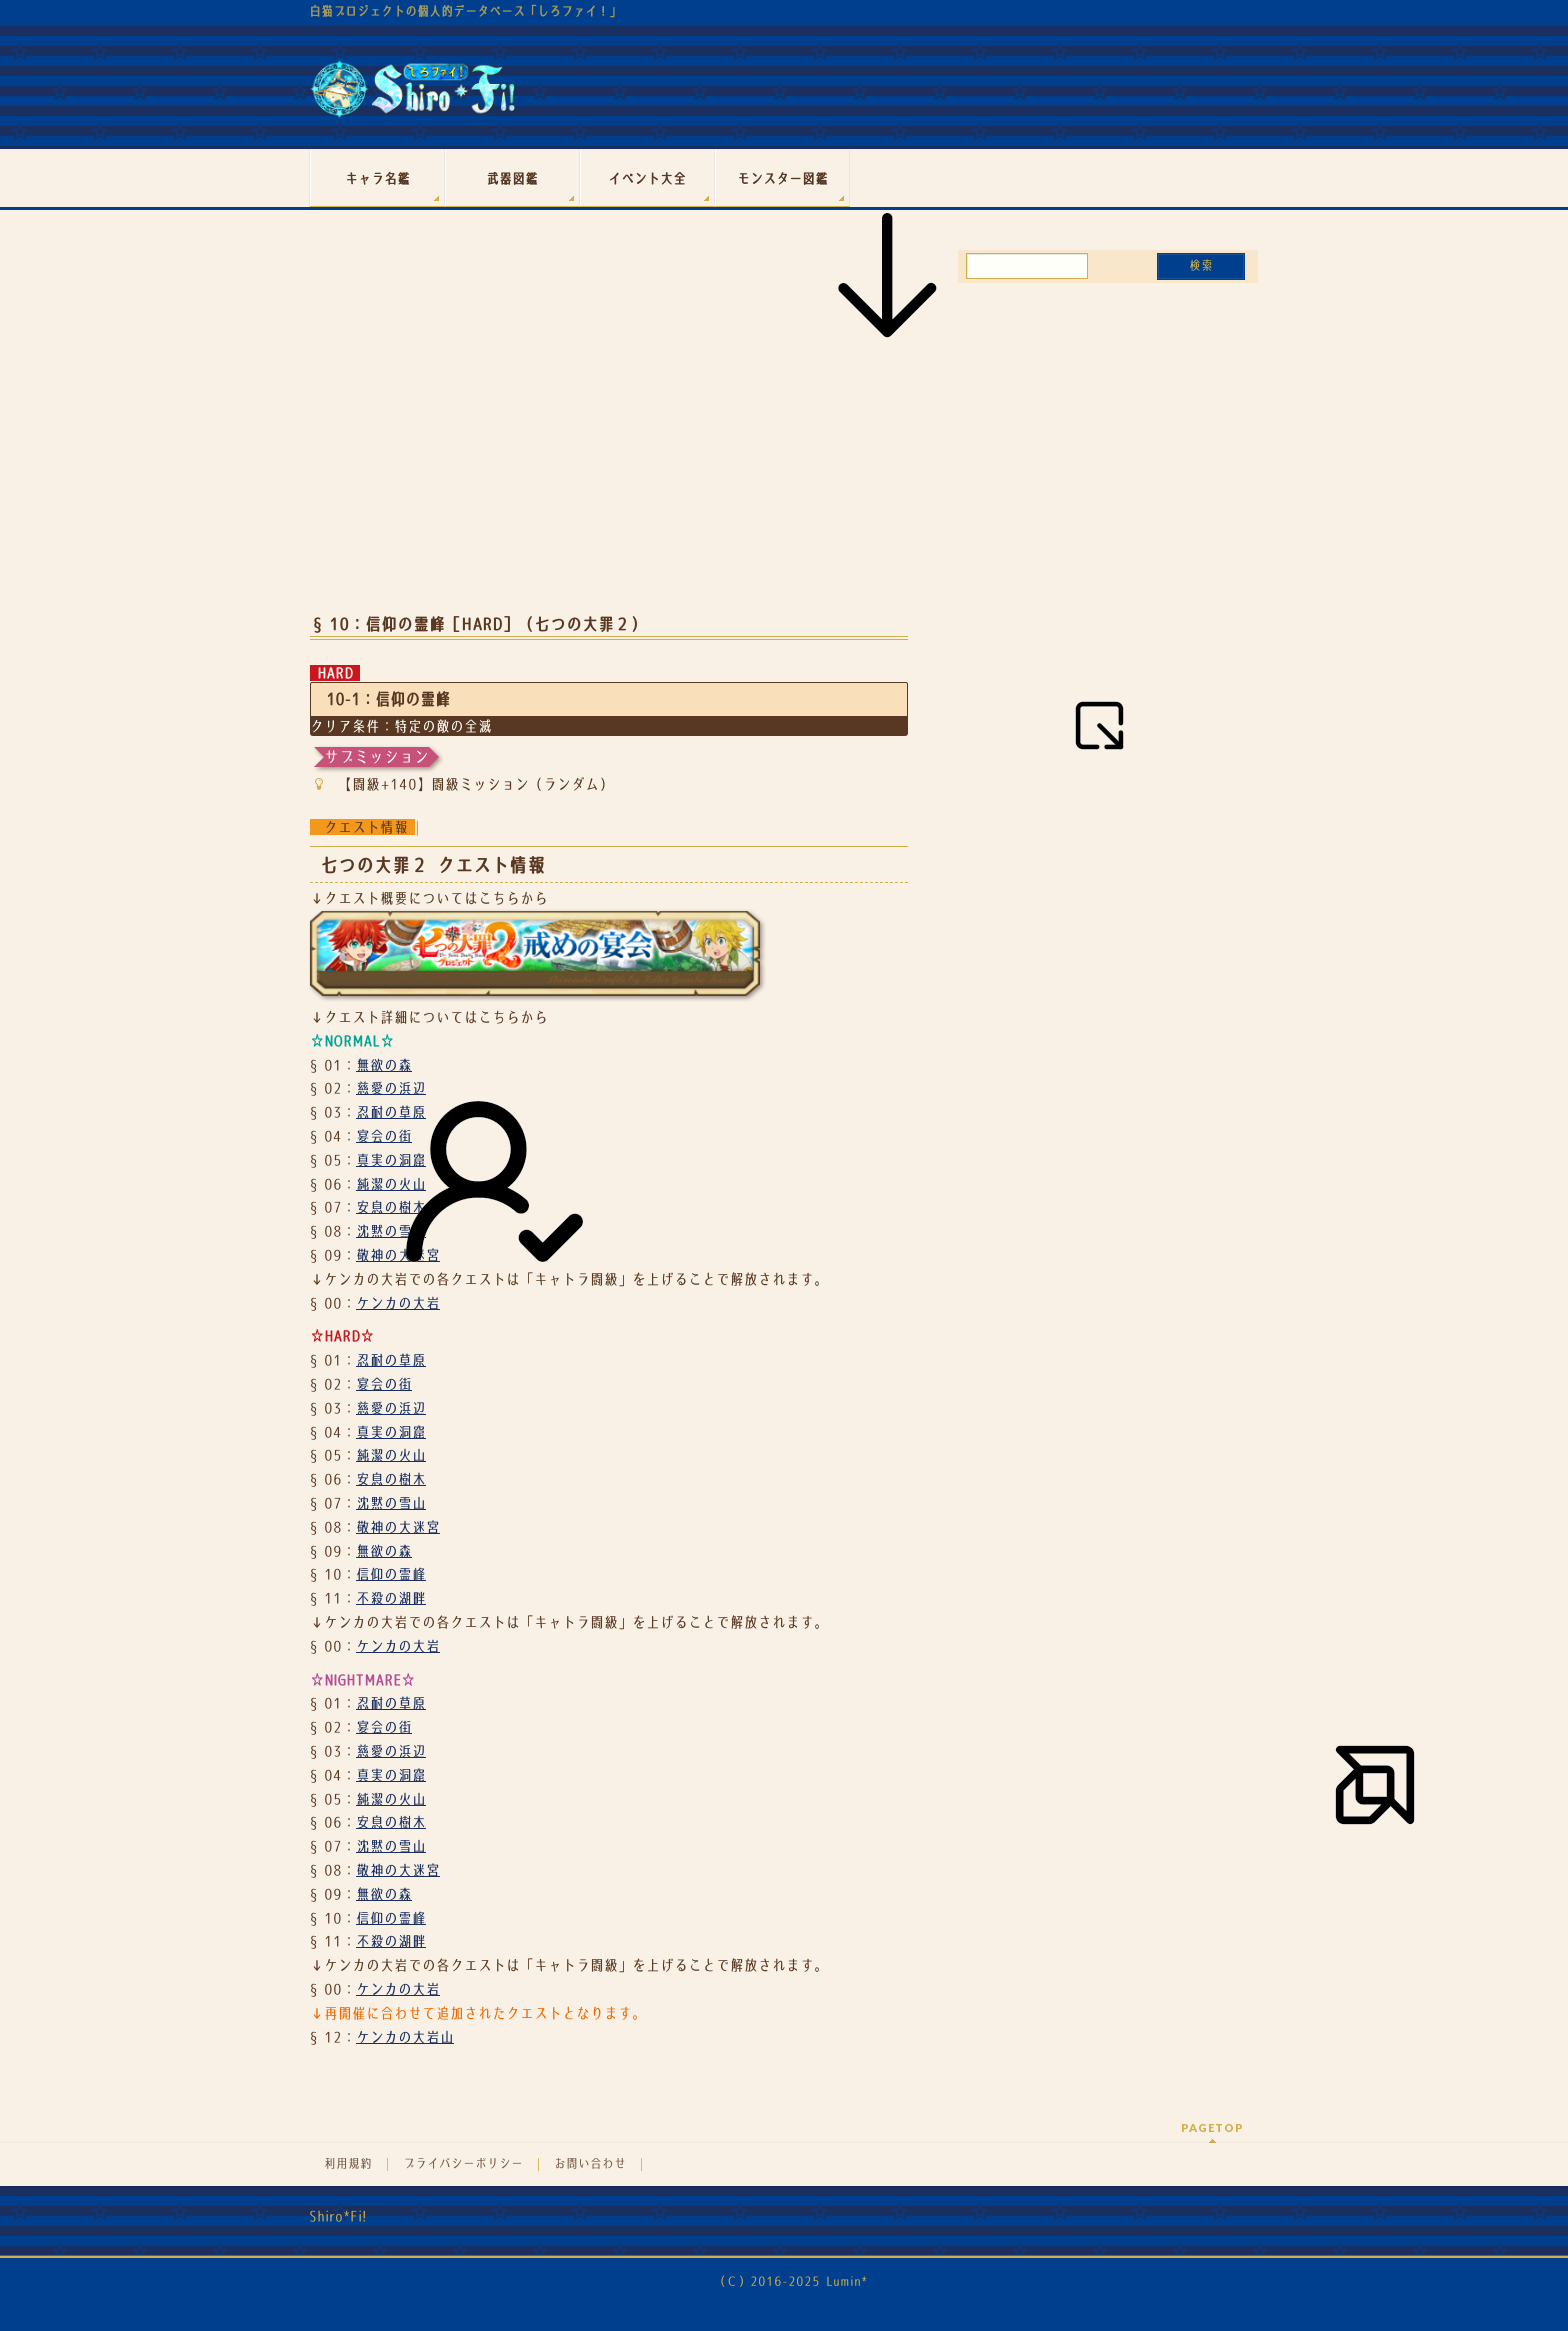  Describe the element at coordinates (889, 276) in the screenshot. I see `scroll down or view more content` at that location.